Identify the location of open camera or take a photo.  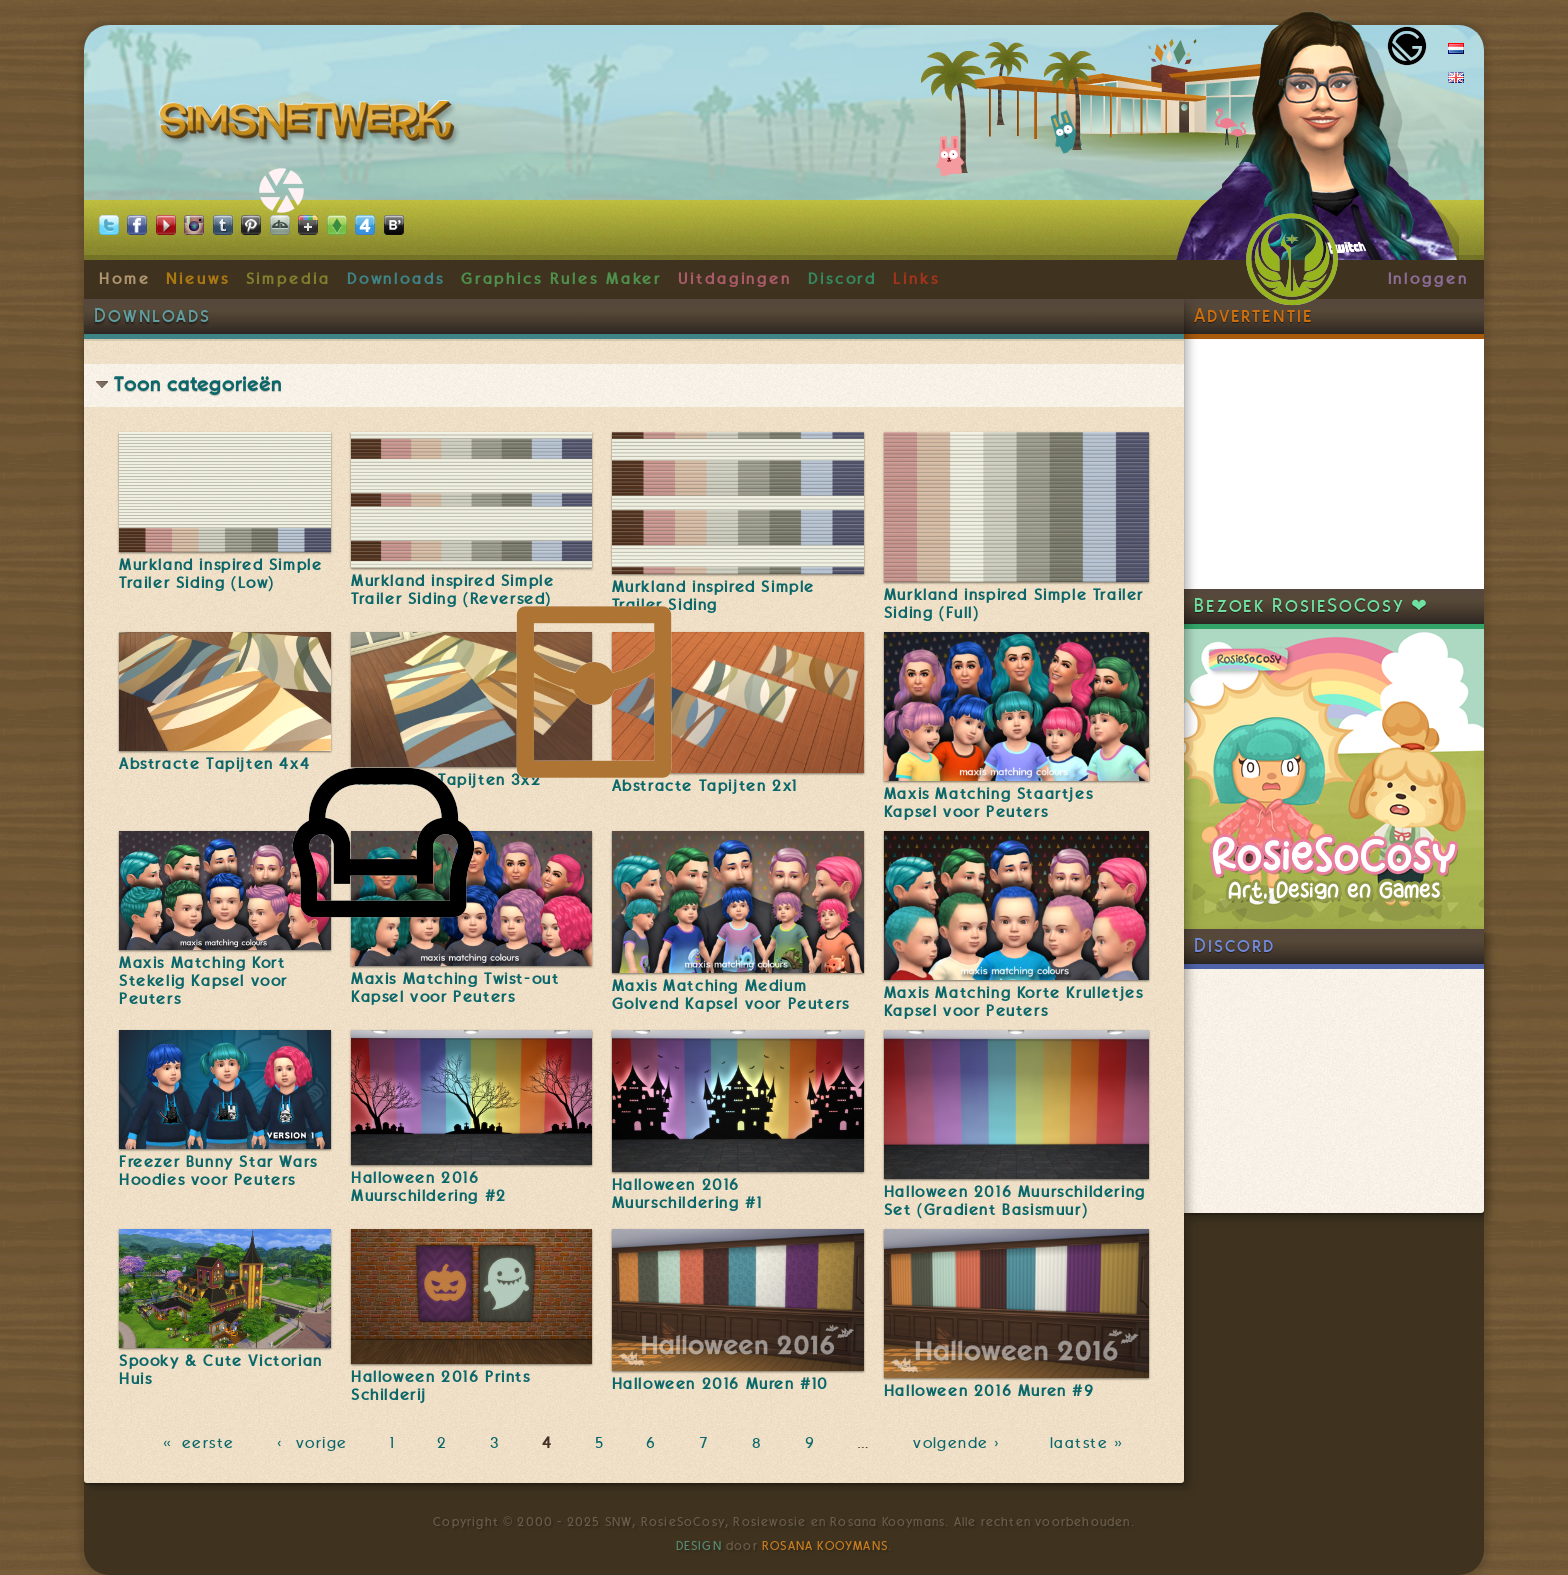
(281, 190).